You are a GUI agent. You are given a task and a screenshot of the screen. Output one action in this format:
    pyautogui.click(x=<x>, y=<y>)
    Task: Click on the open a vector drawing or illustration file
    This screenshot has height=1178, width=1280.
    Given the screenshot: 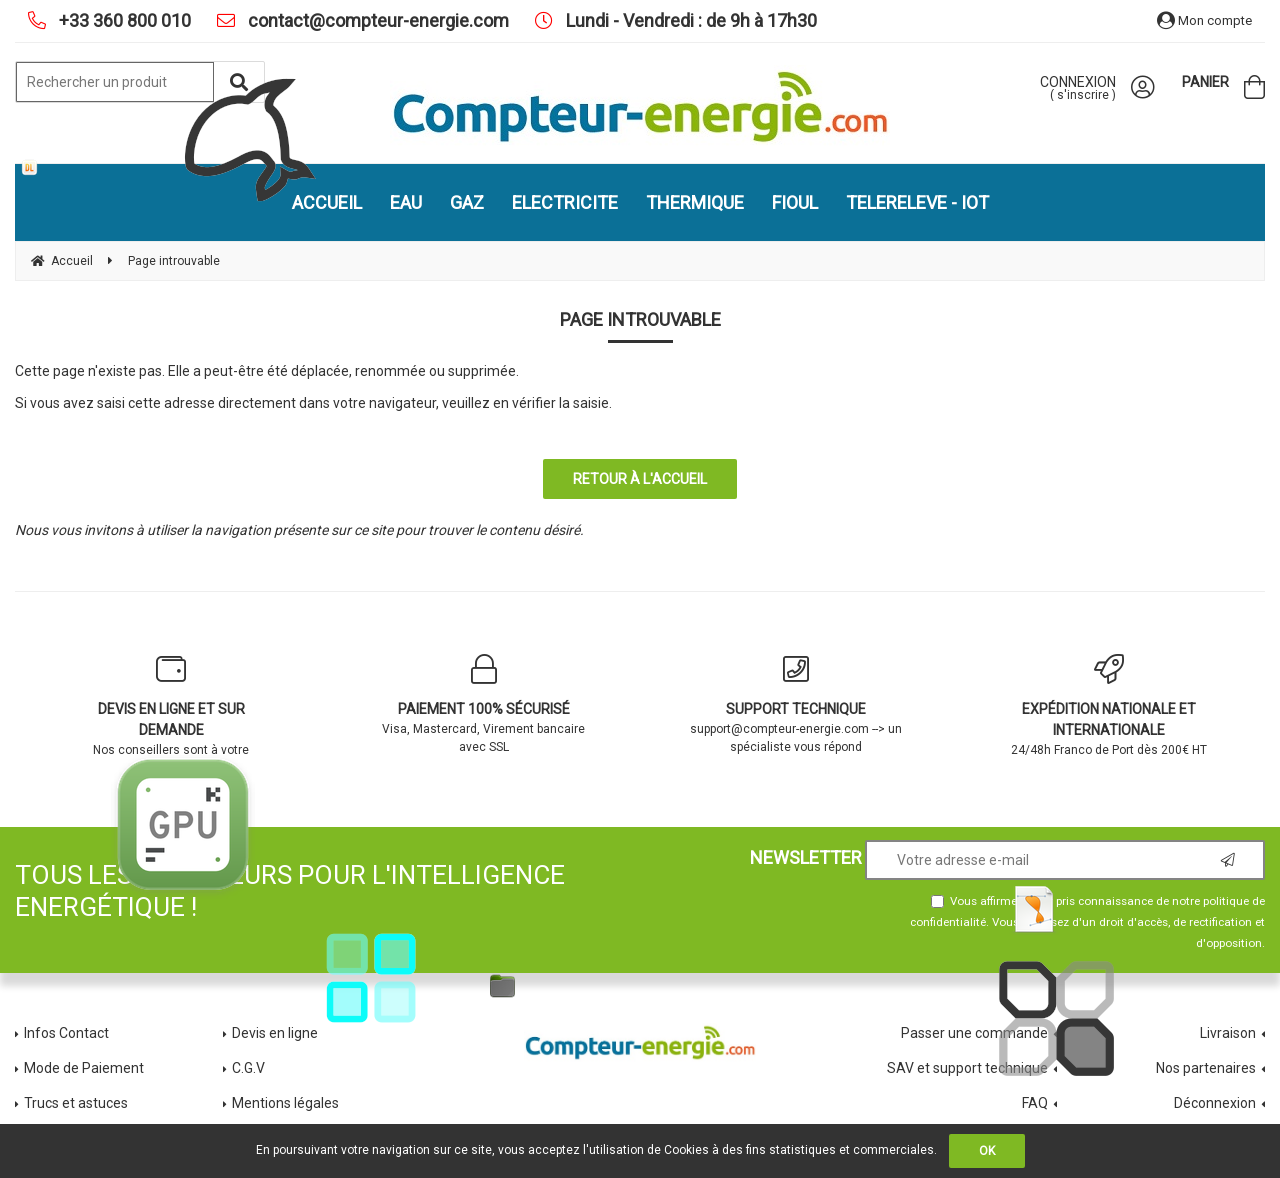 What is the action you would take?
    pyautogui.click(x=1035, y=909)
    